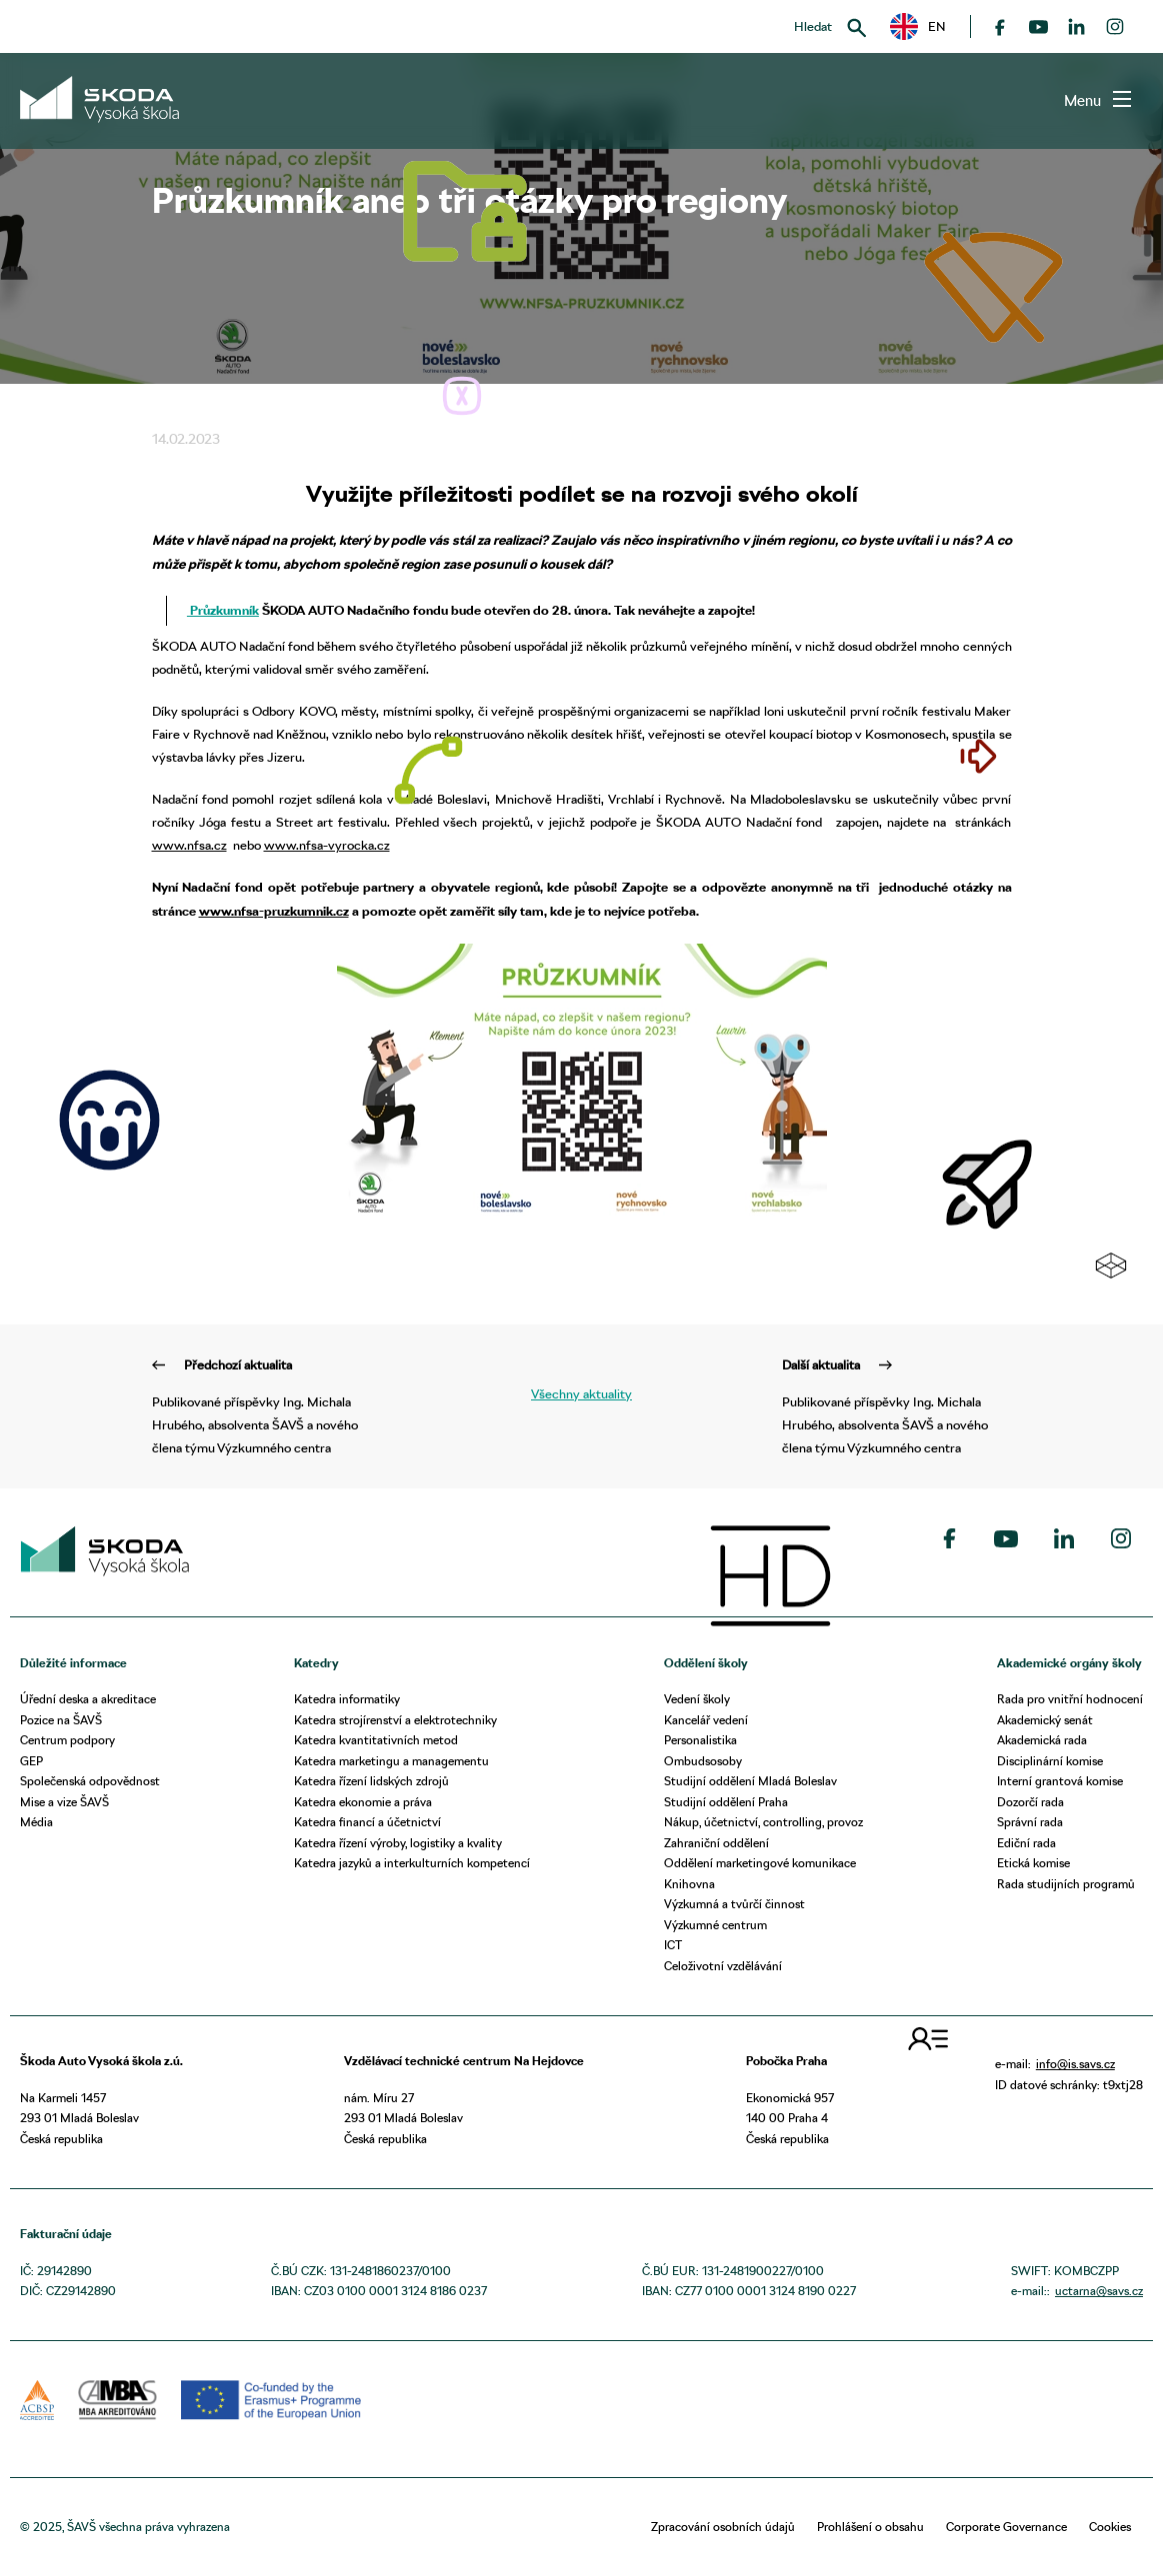 This screenshot has height=2576, width=1163. What do you see at coordinates (993, 287) in the screenshot?
I see `indicates no wifi connection available` at bounding box center [993, 287].